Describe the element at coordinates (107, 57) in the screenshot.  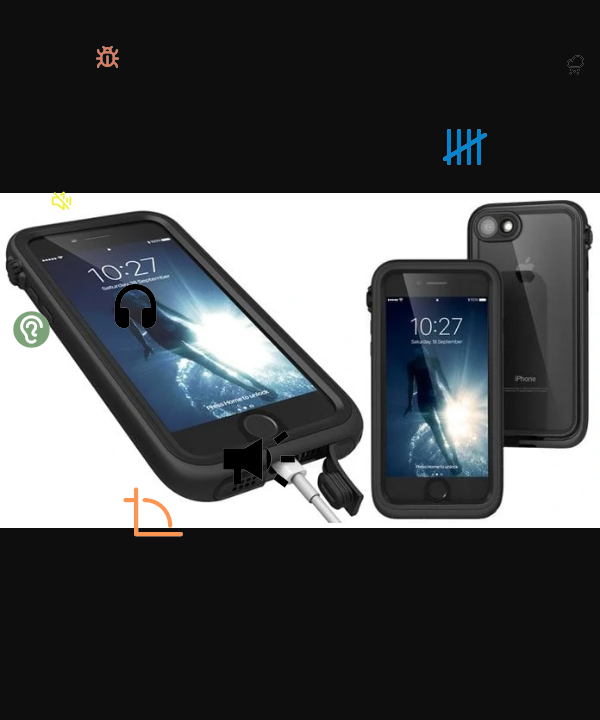
I see `report a bug or issue` at that location.